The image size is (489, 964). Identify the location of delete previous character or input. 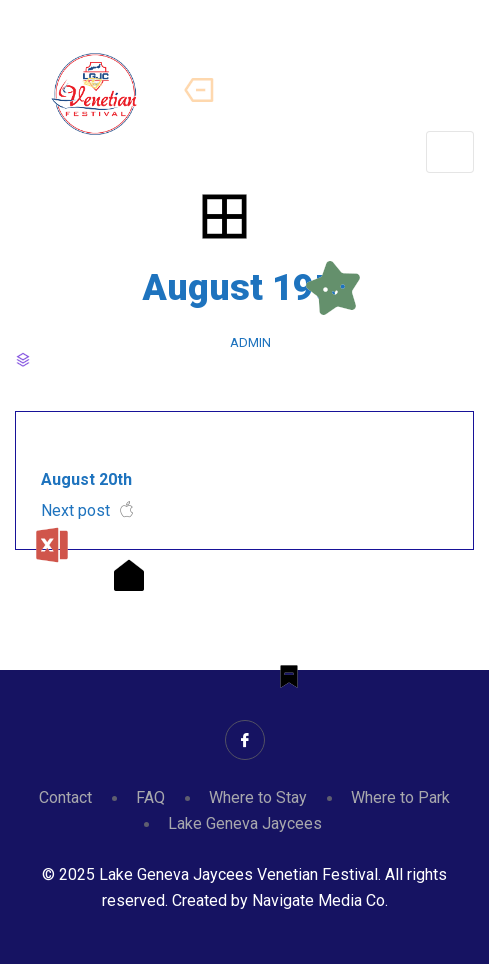
(200, 90).